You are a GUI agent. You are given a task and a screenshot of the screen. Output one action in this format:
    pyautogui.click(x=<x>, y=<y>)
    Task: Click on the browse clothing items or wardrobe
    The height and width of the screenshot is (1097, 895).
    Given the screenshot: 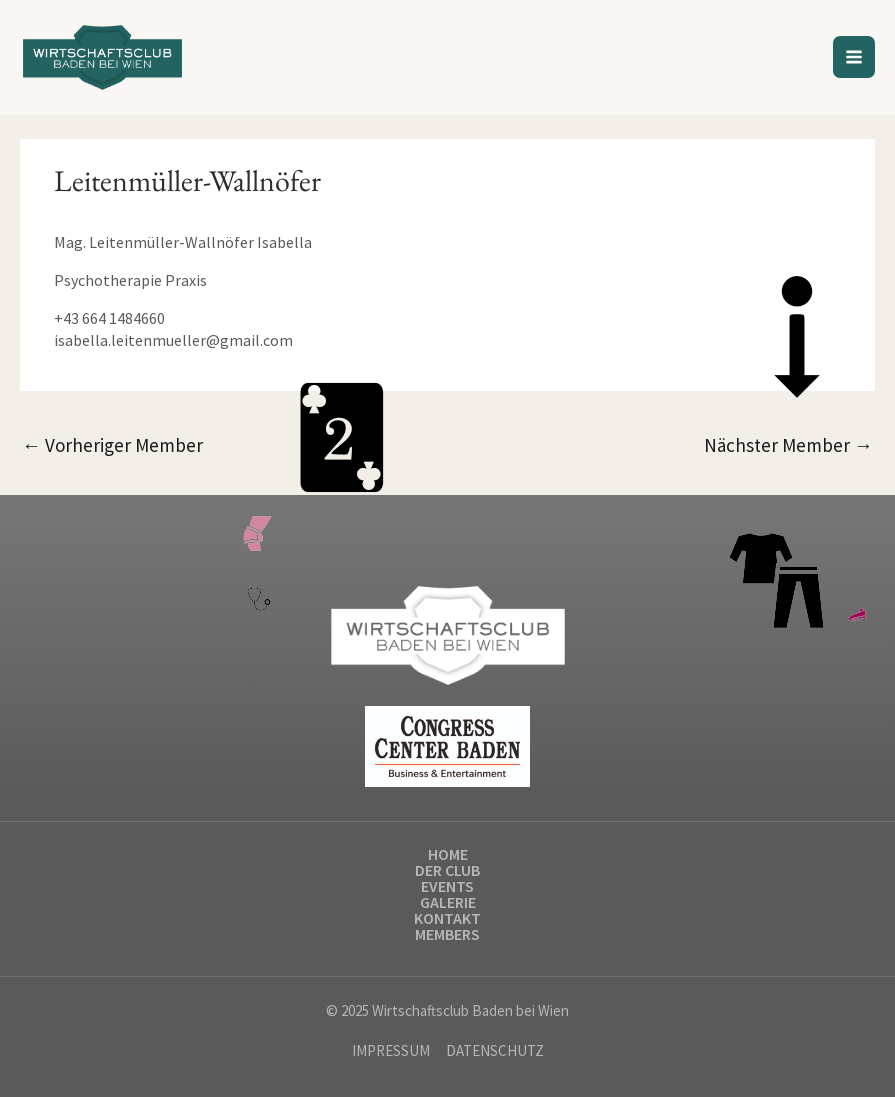 What is the action you would take?
    pyautogui.click(x=776, y=580)
    